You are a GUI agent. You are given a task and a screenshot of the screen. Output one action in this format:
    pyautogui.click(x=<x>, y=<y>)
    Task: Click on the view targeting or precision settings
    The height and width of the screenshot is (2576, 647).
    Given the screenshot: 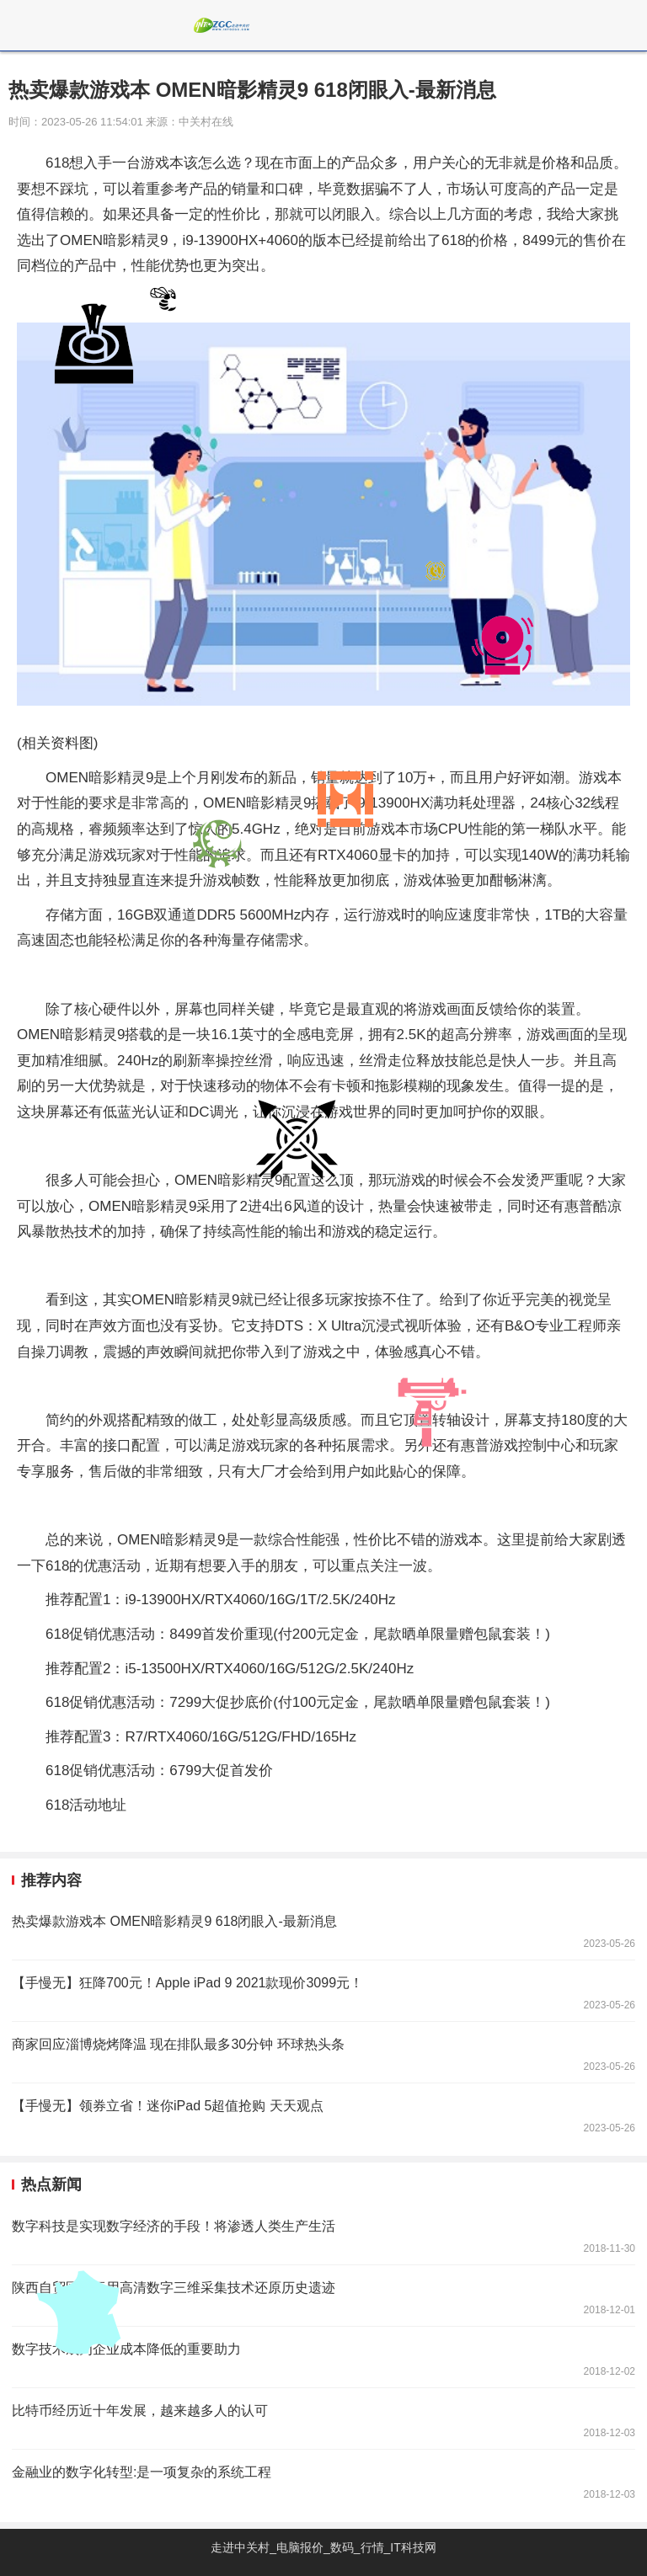 What is the action you would take?
    pyautogui.click(x=297, y=1139)
    